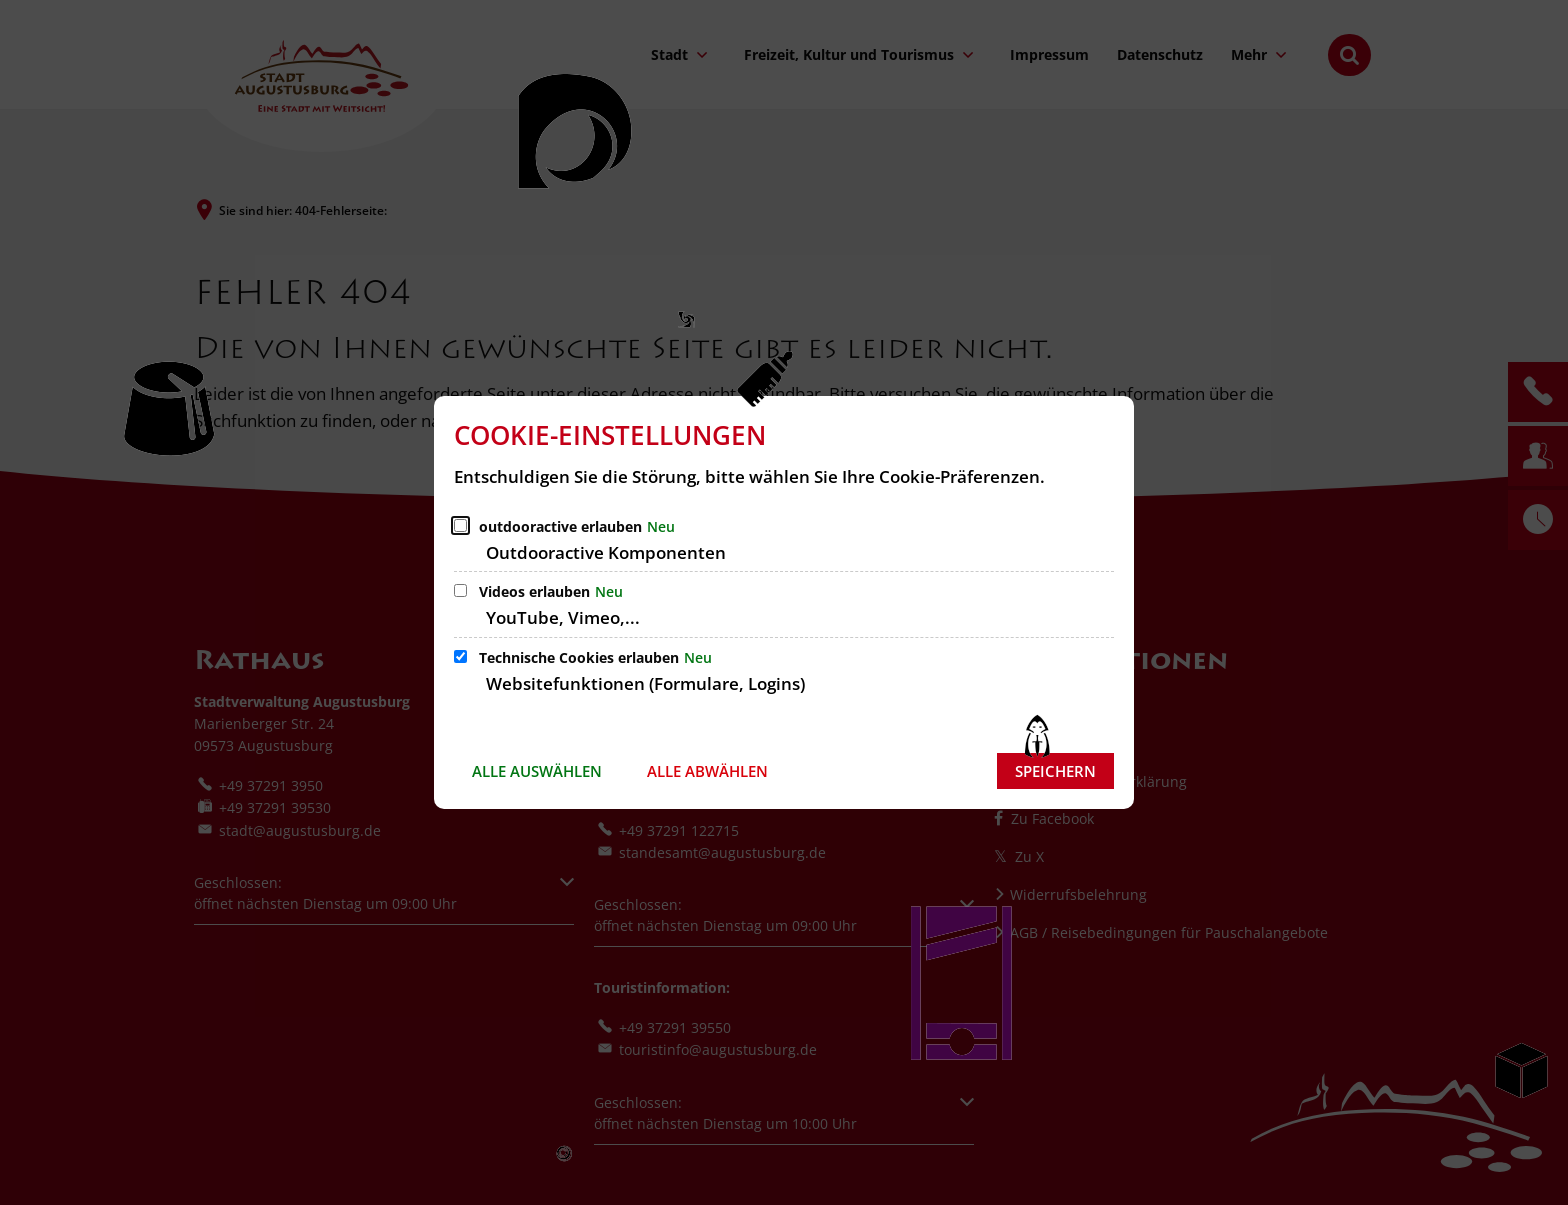 This screenshot has width=1568, height=1205. What do you see at coordinates (686, 319) in the screenshot?
I see `indicates wind or air-based ability in game` at bounding box center [686, 319].